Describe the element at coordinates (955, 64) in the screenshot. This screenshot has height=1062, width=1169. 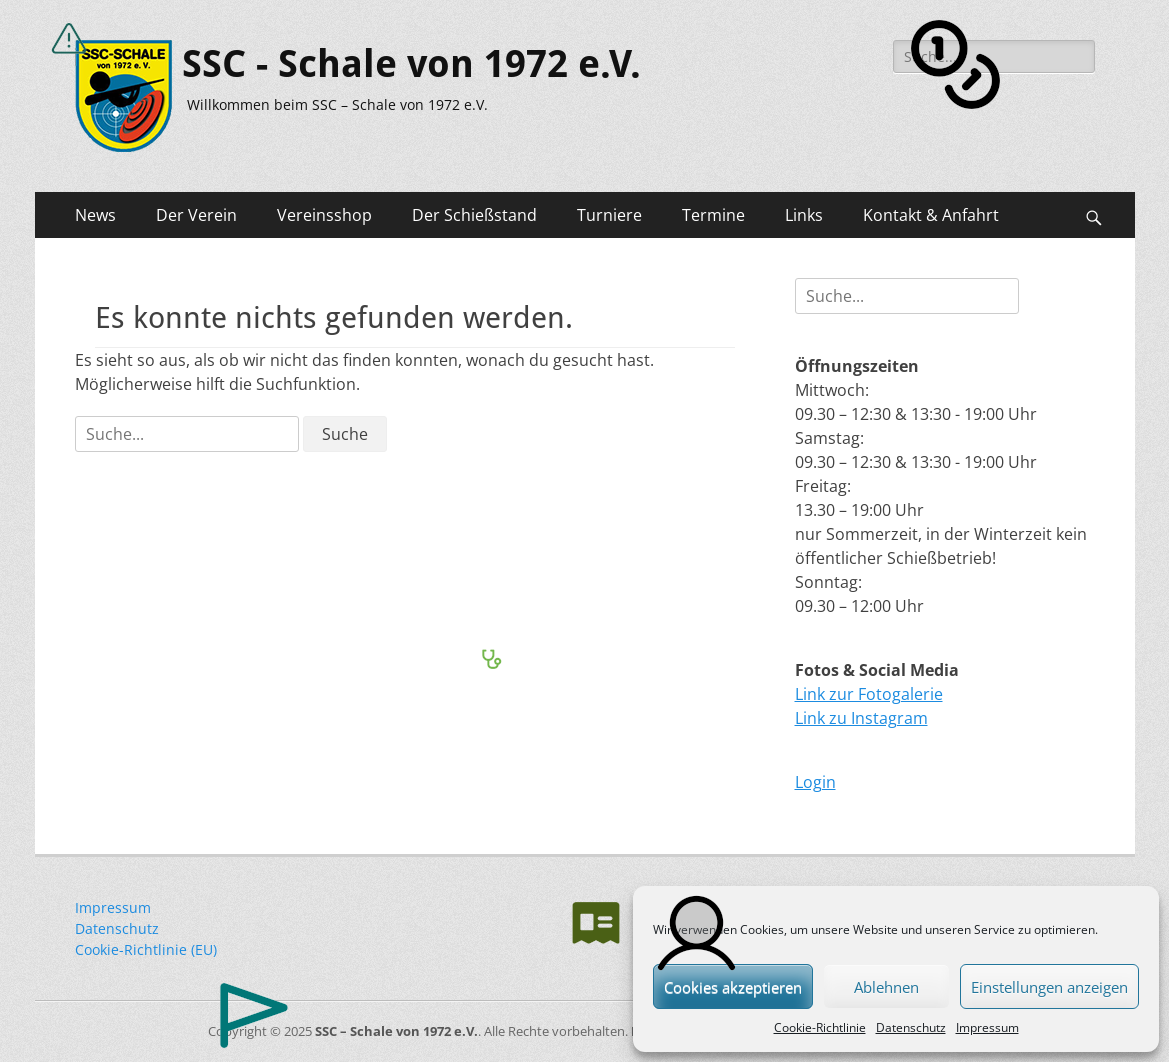
I see `view your coin balance or currency` at that location.